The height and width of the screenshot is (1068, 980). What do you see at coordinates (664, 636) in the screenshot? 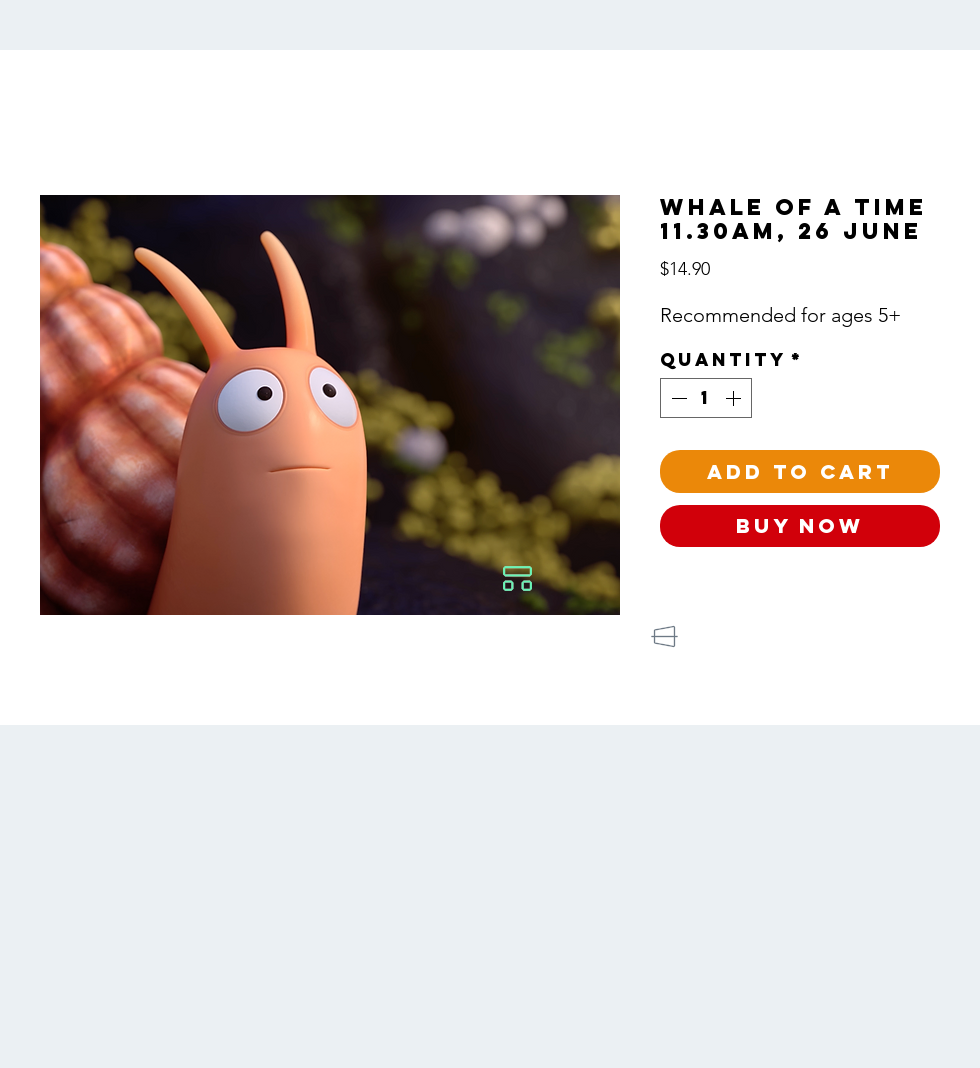
I see `adjust perspective or viewing angle` at bounding box center [664, 636].